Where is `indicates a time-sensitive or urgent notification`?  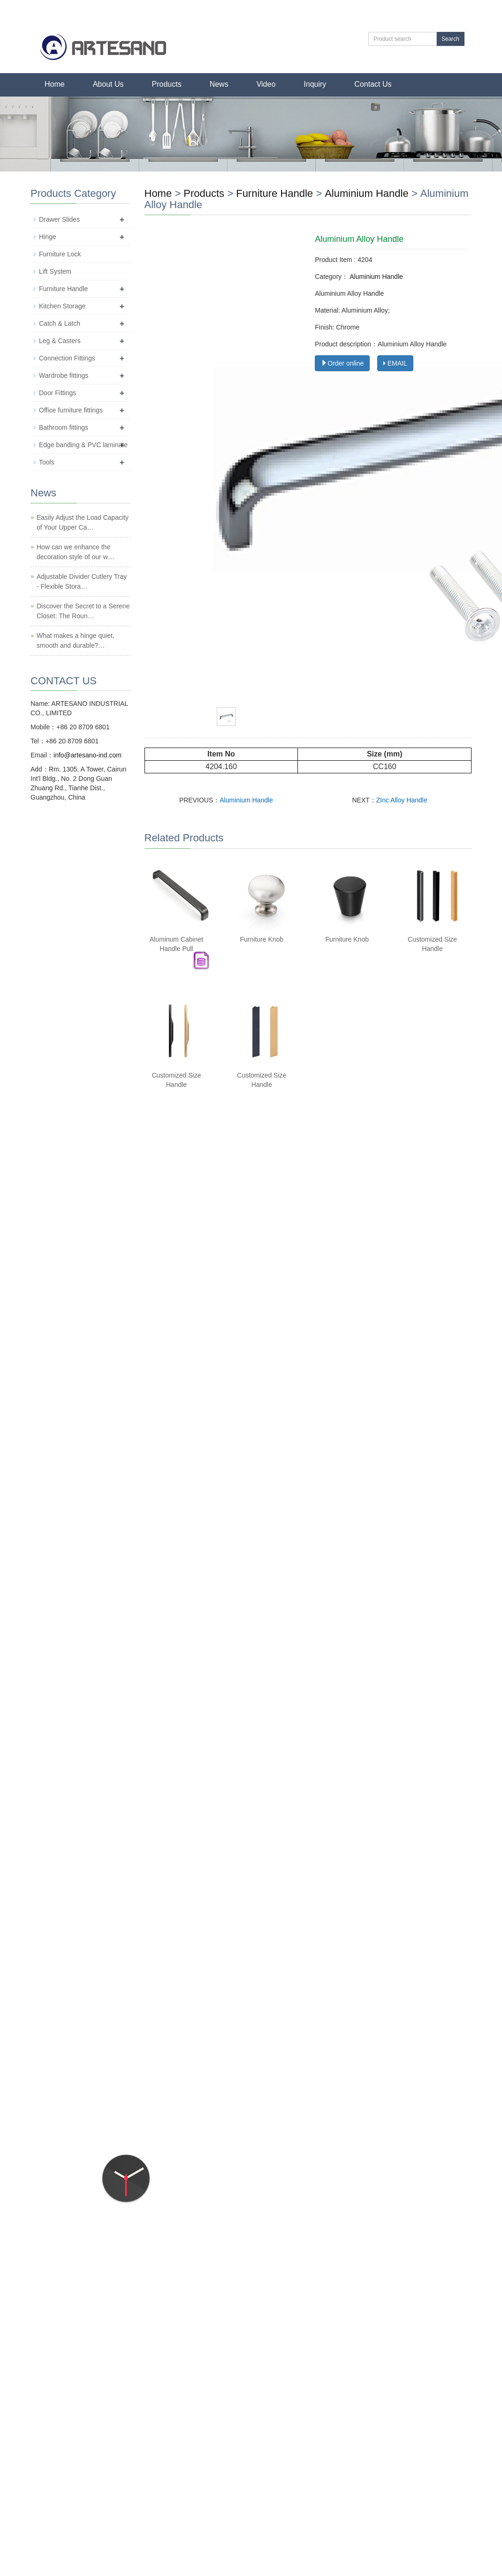
indicates a time-sensitive or urgent notification is located at coordinates (126, 2178).